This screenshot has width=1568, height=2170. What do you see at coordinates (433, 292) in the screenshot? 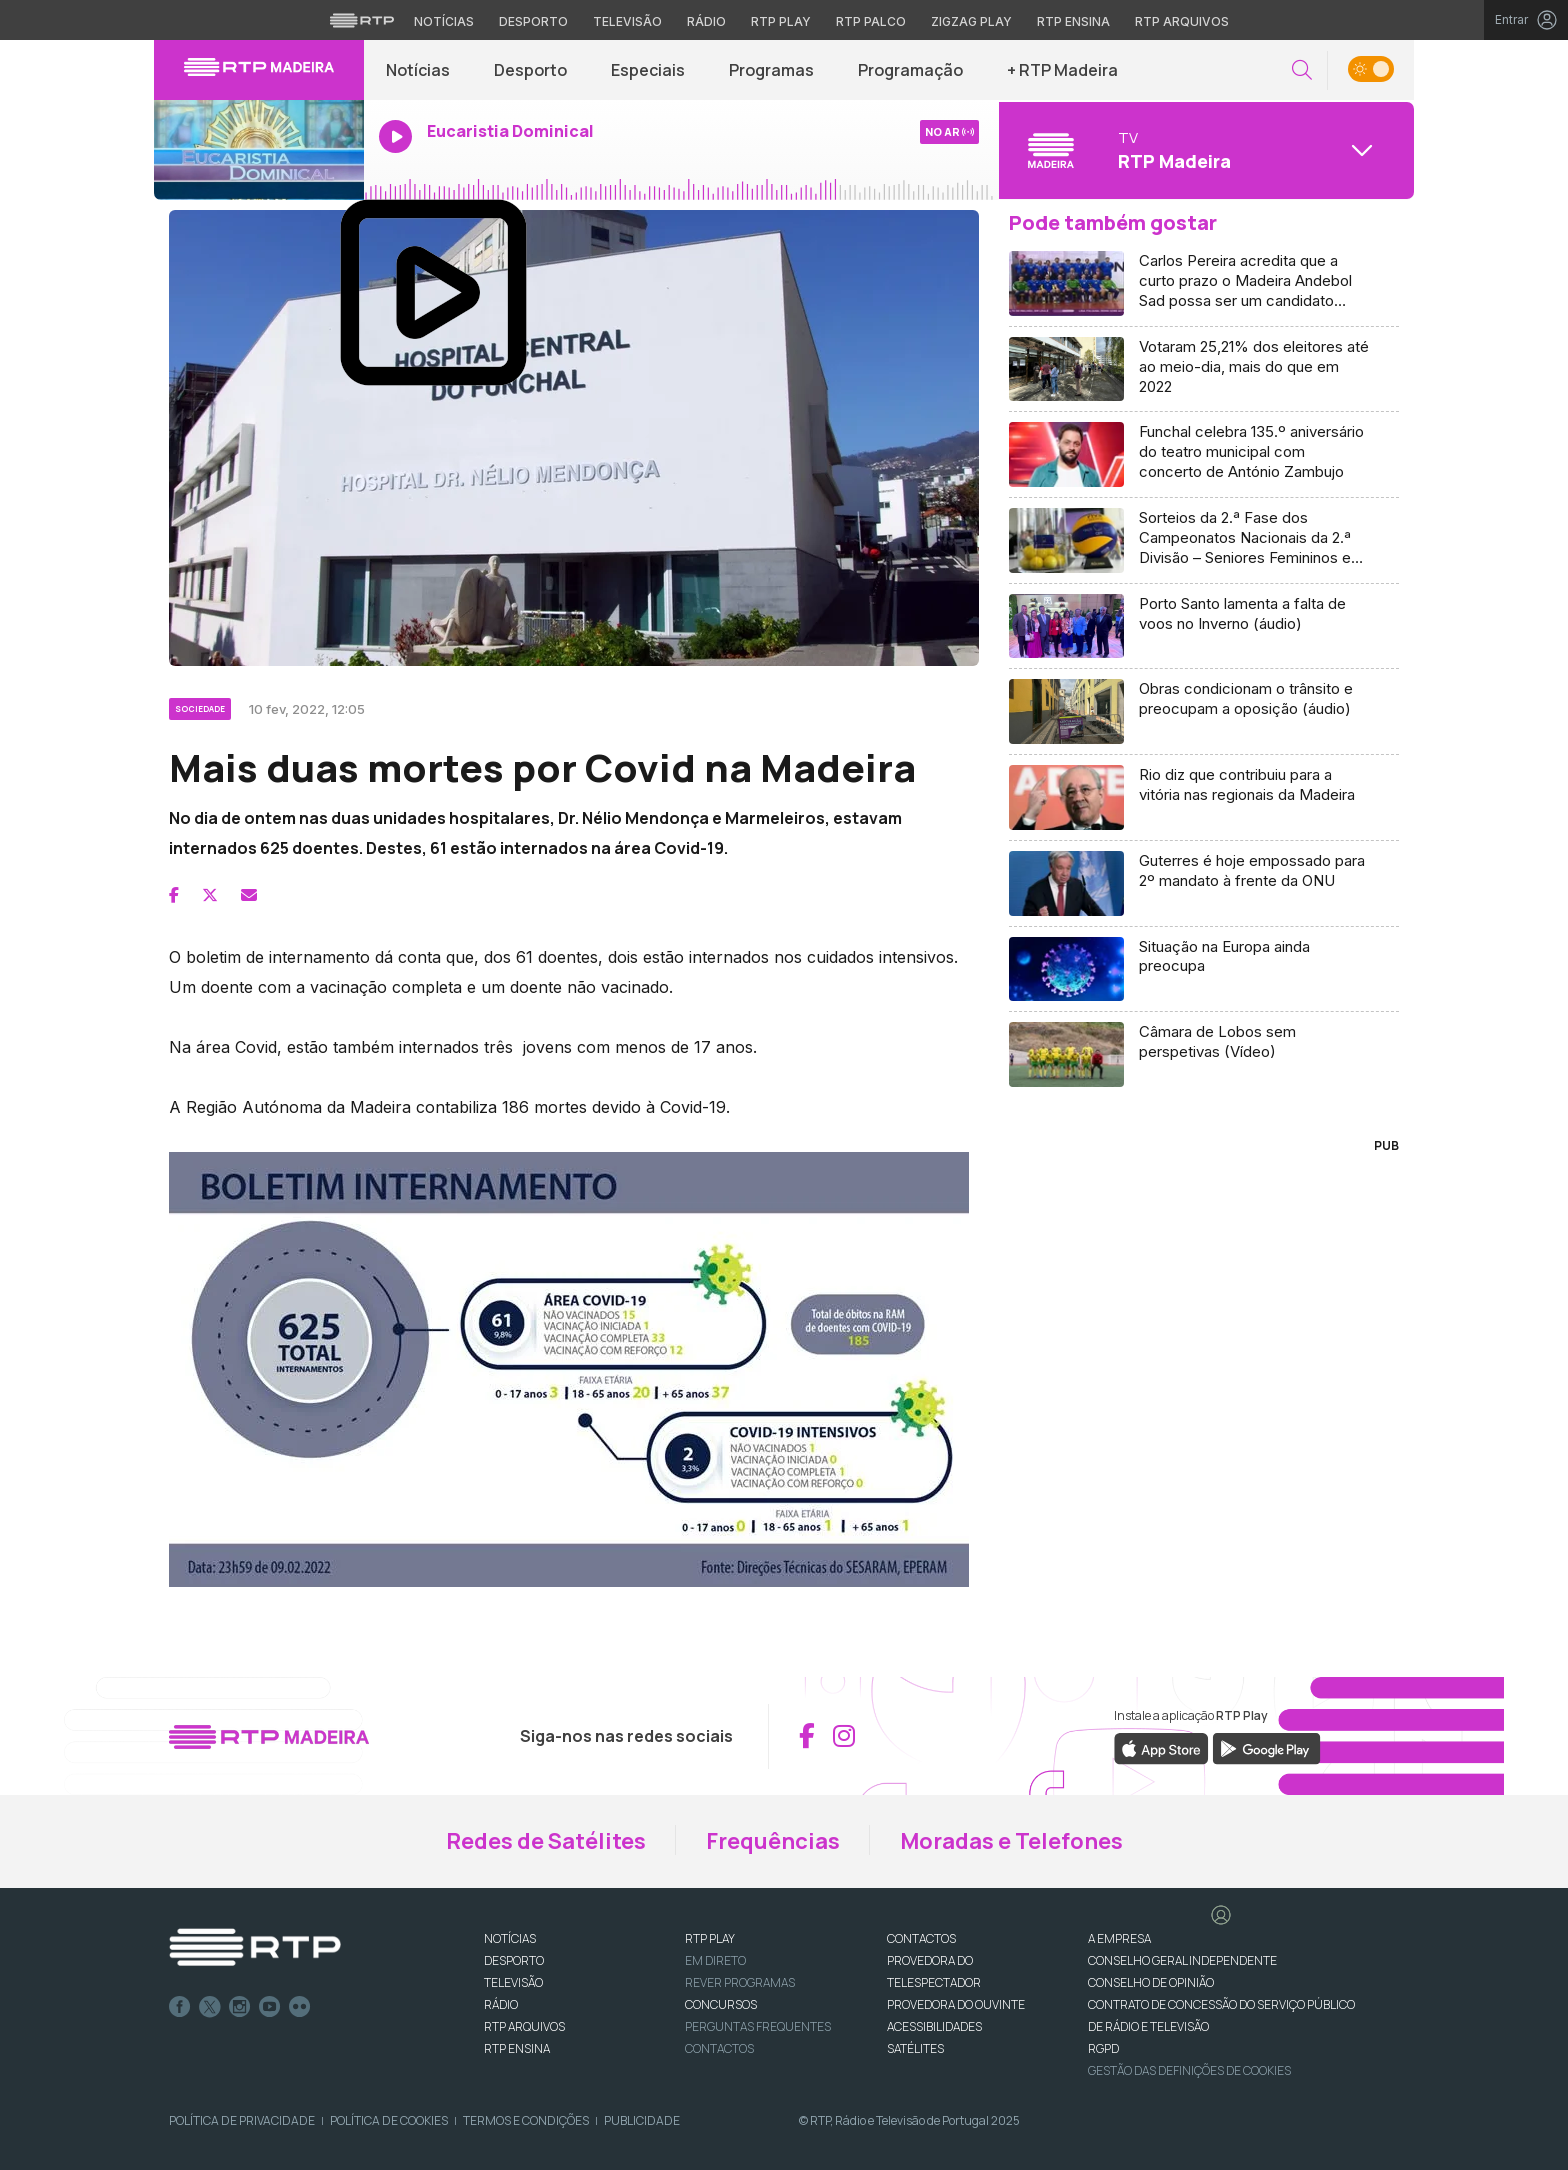
I see `play video or media content` at bounding box center [433, 292].